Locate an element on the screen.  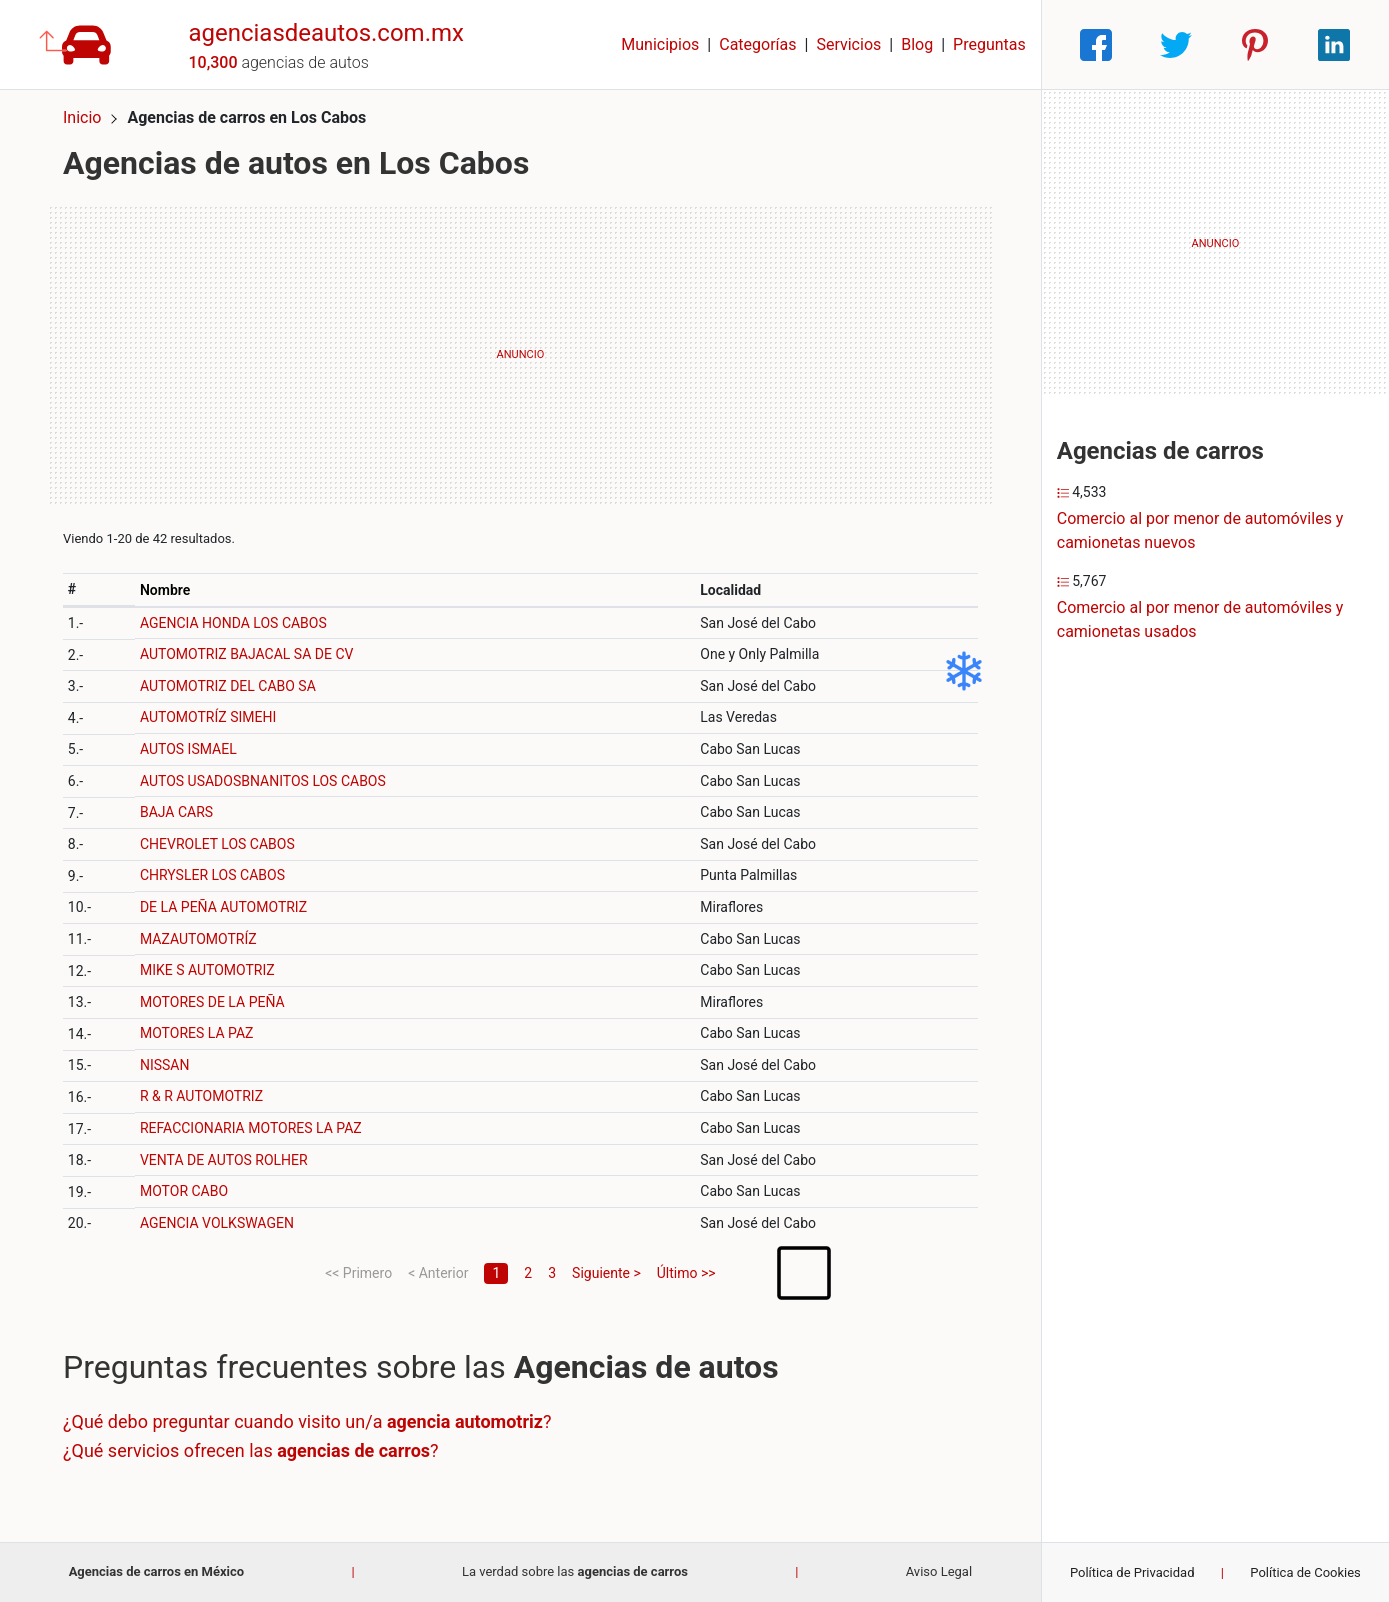
go back and up to previous level is located at coordinates (52, 42).